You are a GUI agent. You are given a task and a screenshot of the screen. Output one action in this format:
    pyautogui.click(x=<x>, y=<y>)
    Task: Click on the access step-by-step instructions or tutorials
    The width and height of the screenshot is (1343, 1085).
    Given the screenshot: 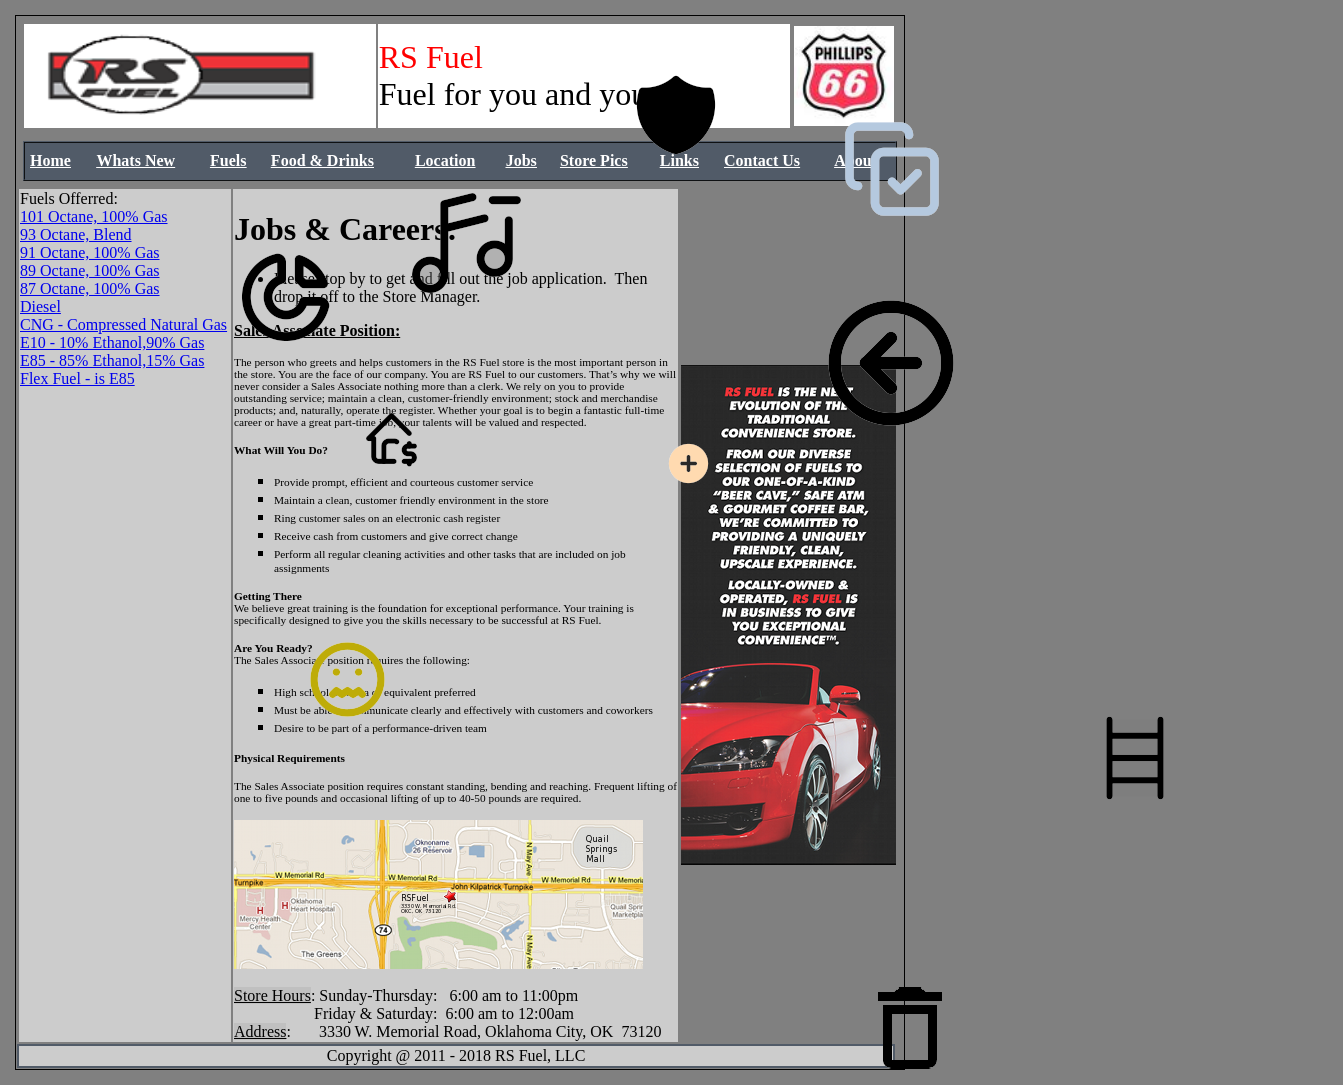 What is the action you would take?
    pyautogui.click(x=1135, y=758)
    